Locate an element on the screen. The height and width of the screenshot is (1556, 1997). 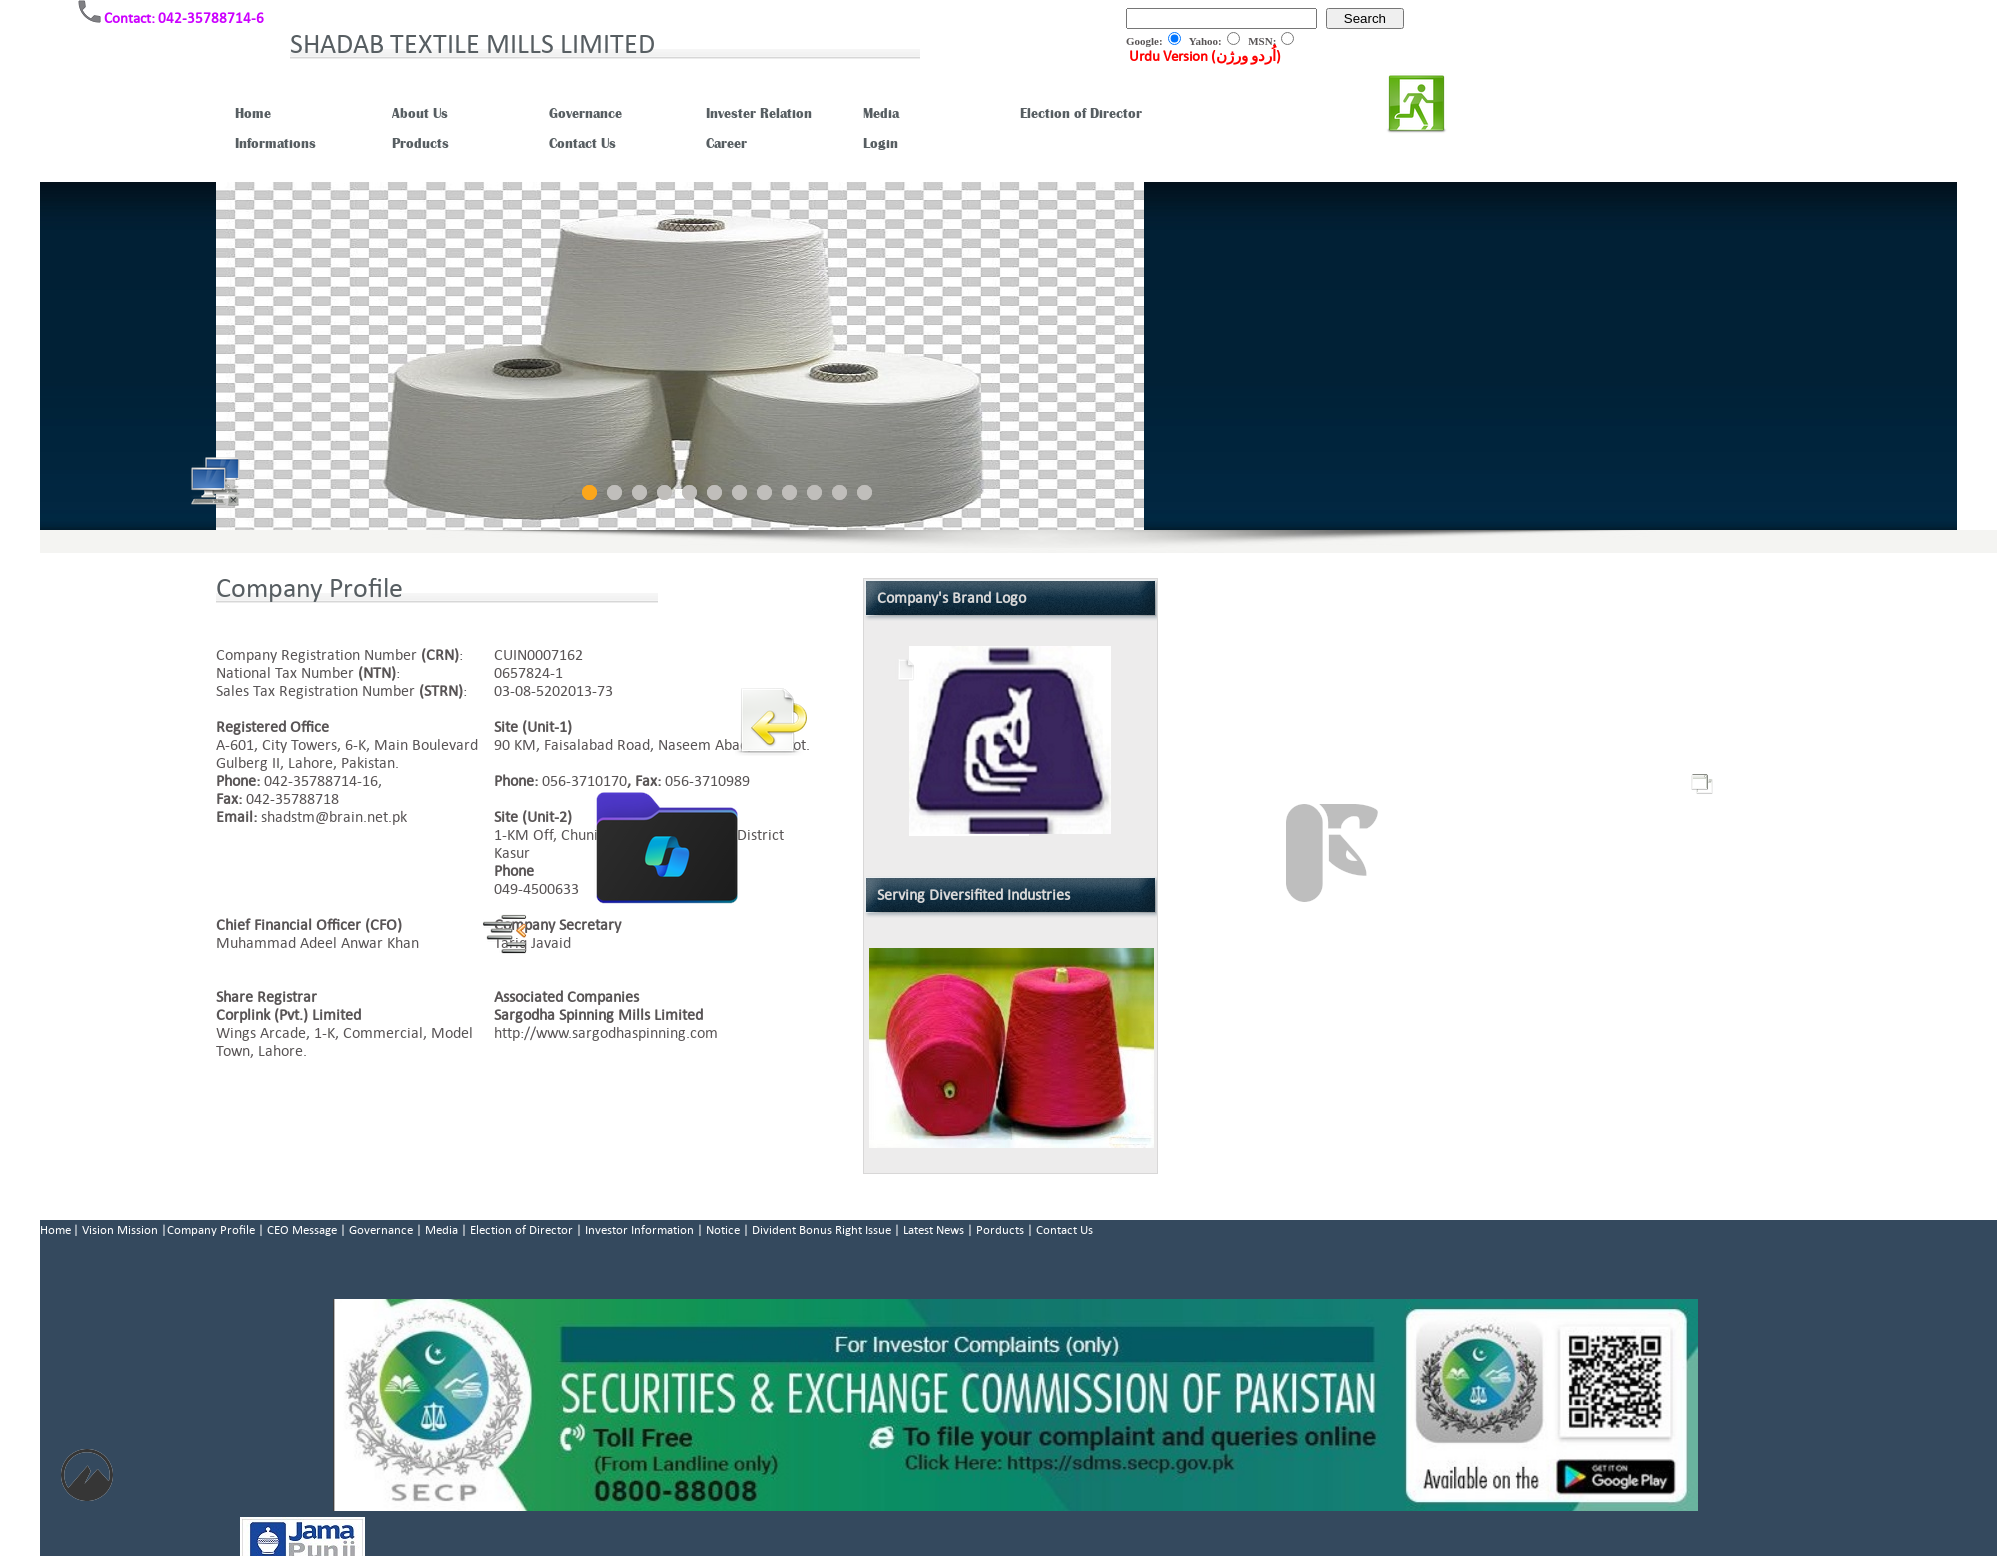
open folder containing Microsoft Copilot files is located at coordinates (666, 851).